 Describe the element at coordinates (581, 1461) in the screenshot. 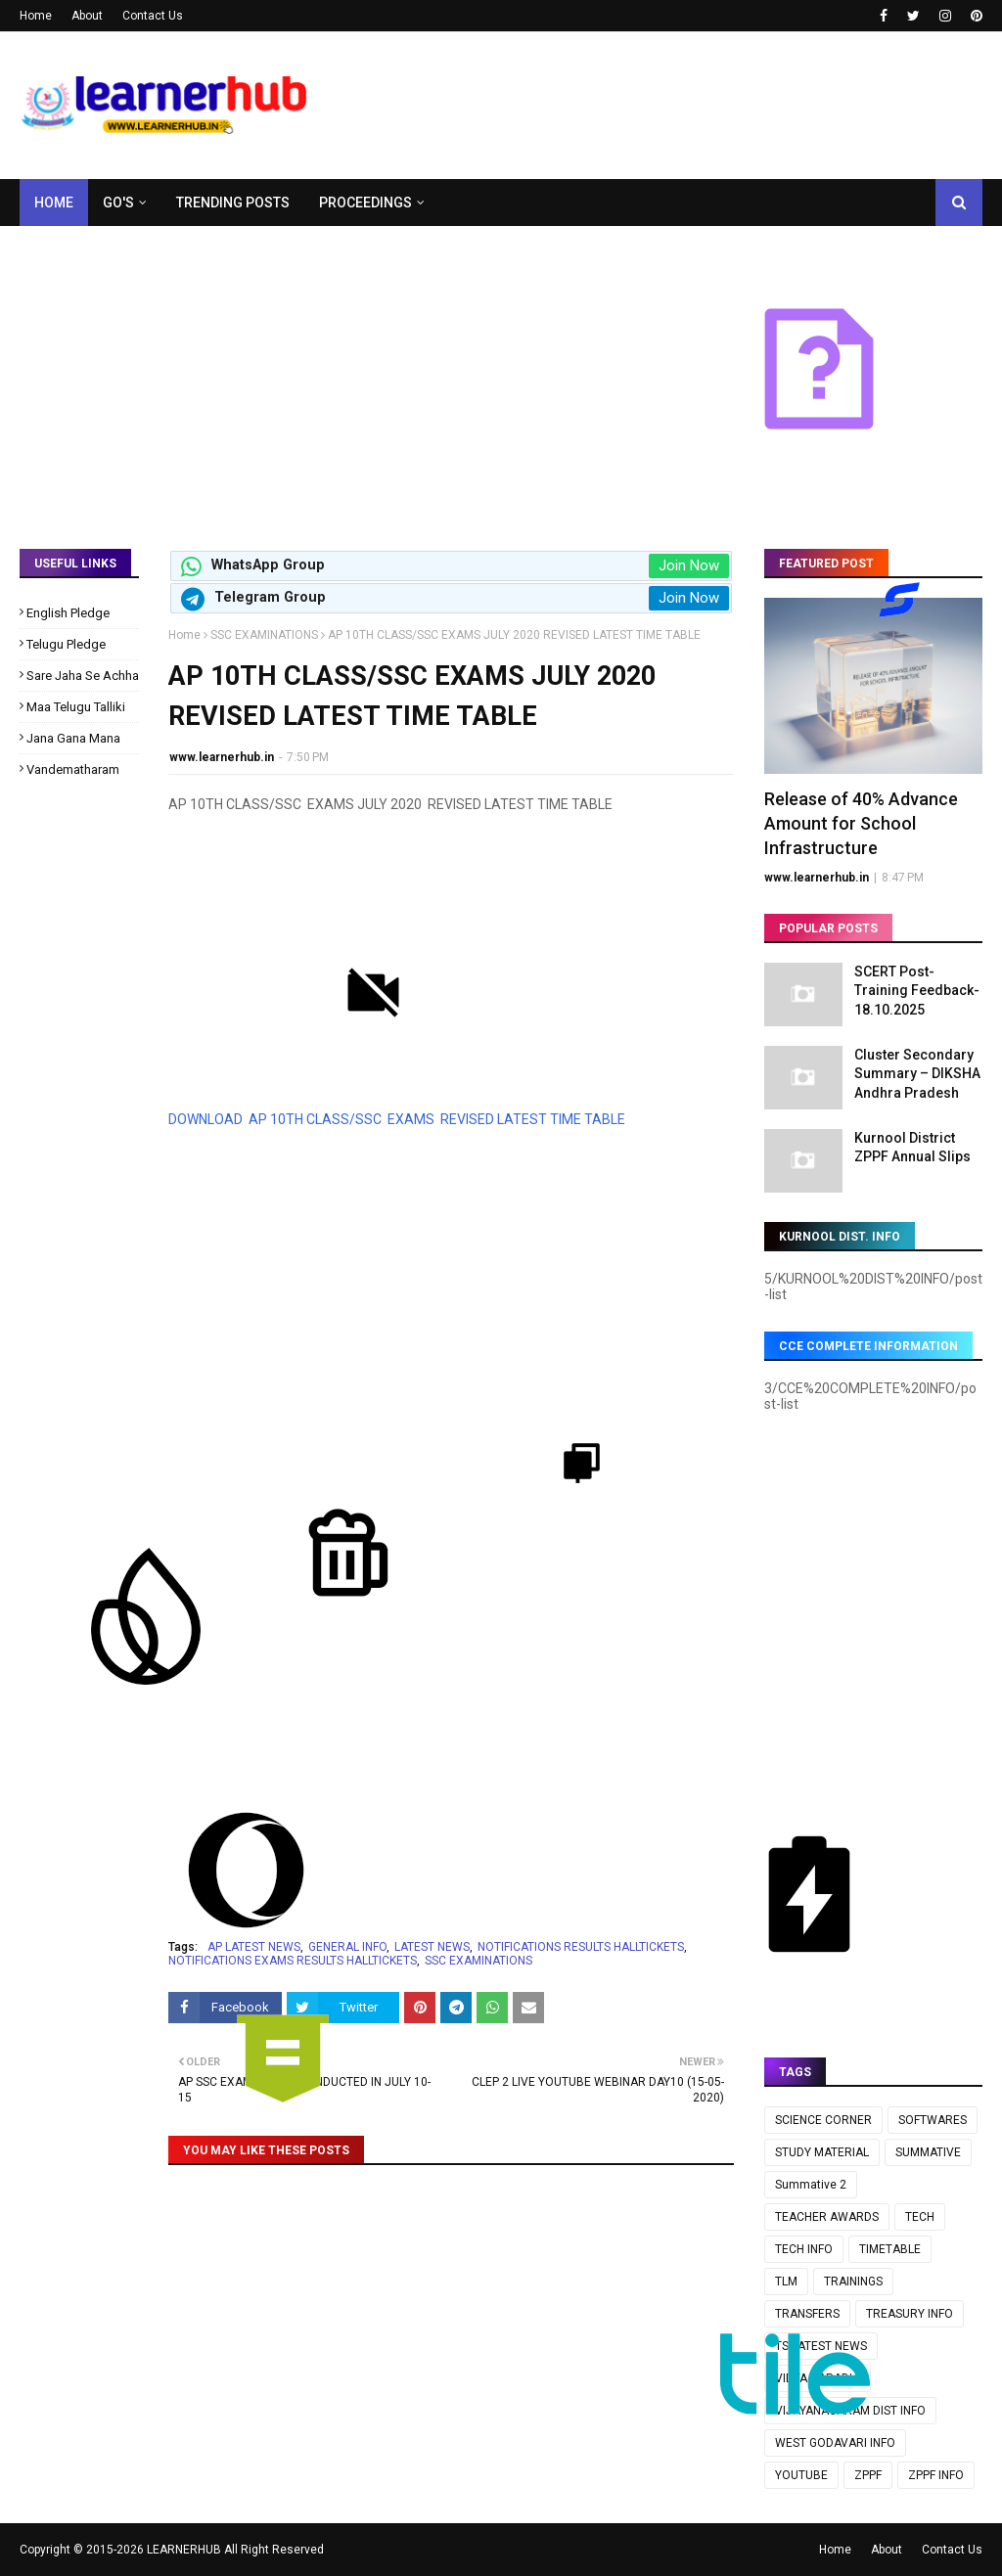

I see `AED electrode pads for defibrillator device` at that location.